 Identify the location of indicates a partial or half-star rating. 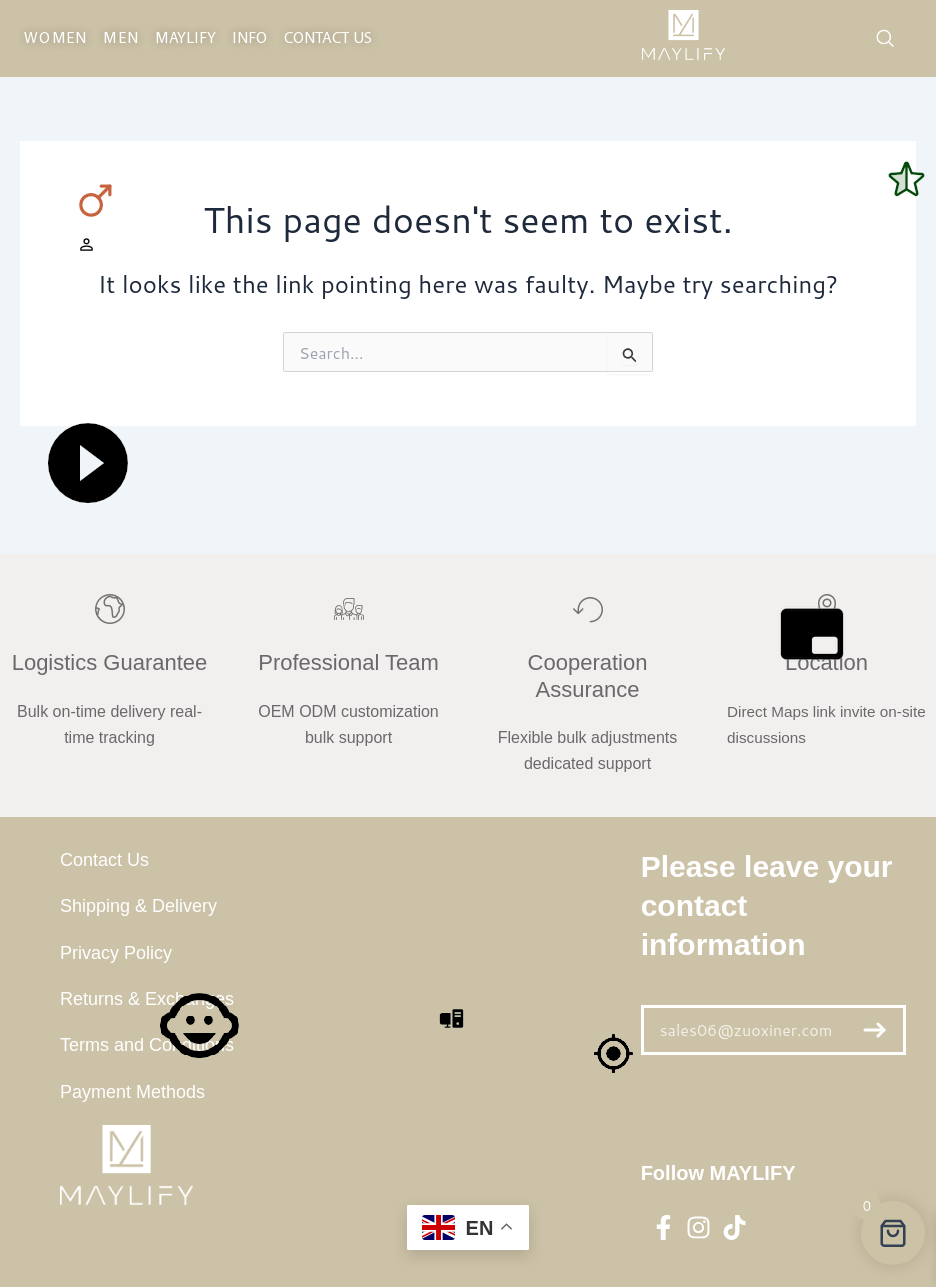
(906, 179).